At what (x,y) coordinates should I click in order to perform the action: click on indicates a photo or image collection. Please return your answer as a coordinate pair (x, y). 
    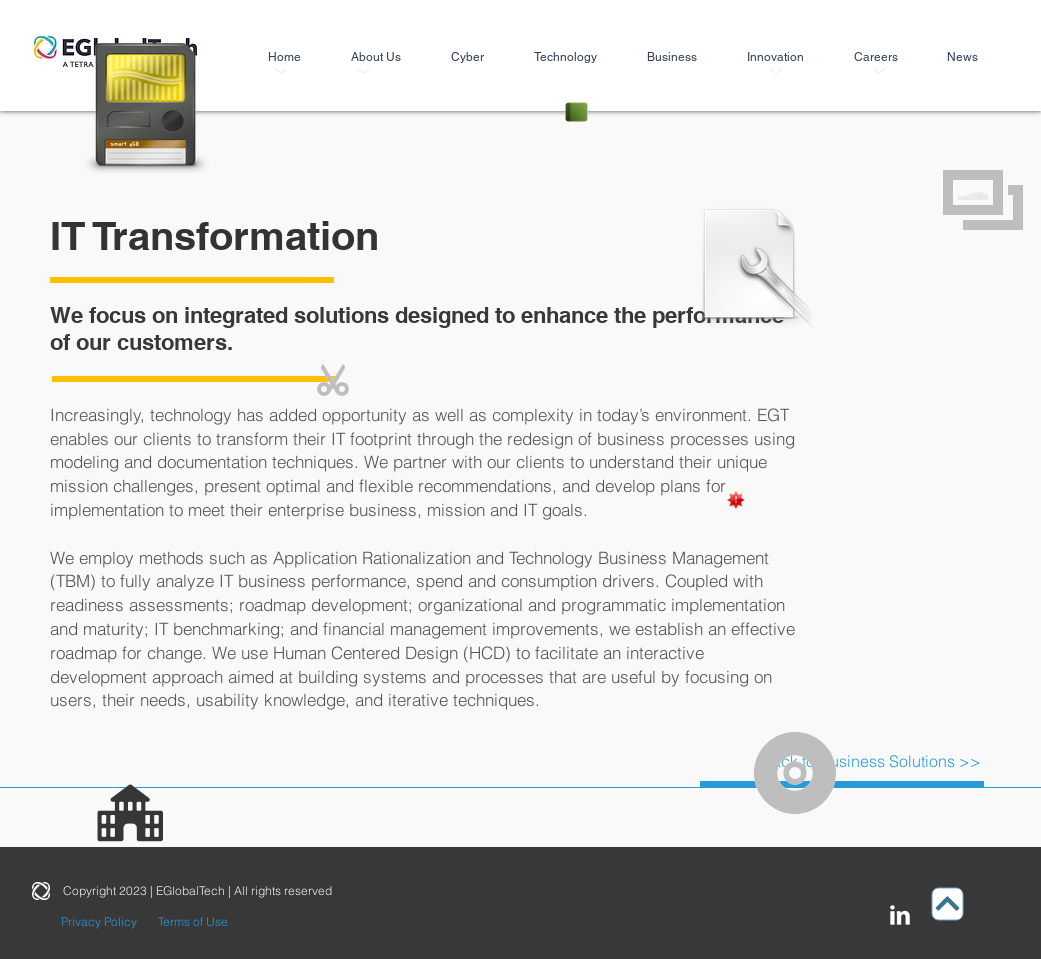
    Looking at the image, I should click on (983, 200).